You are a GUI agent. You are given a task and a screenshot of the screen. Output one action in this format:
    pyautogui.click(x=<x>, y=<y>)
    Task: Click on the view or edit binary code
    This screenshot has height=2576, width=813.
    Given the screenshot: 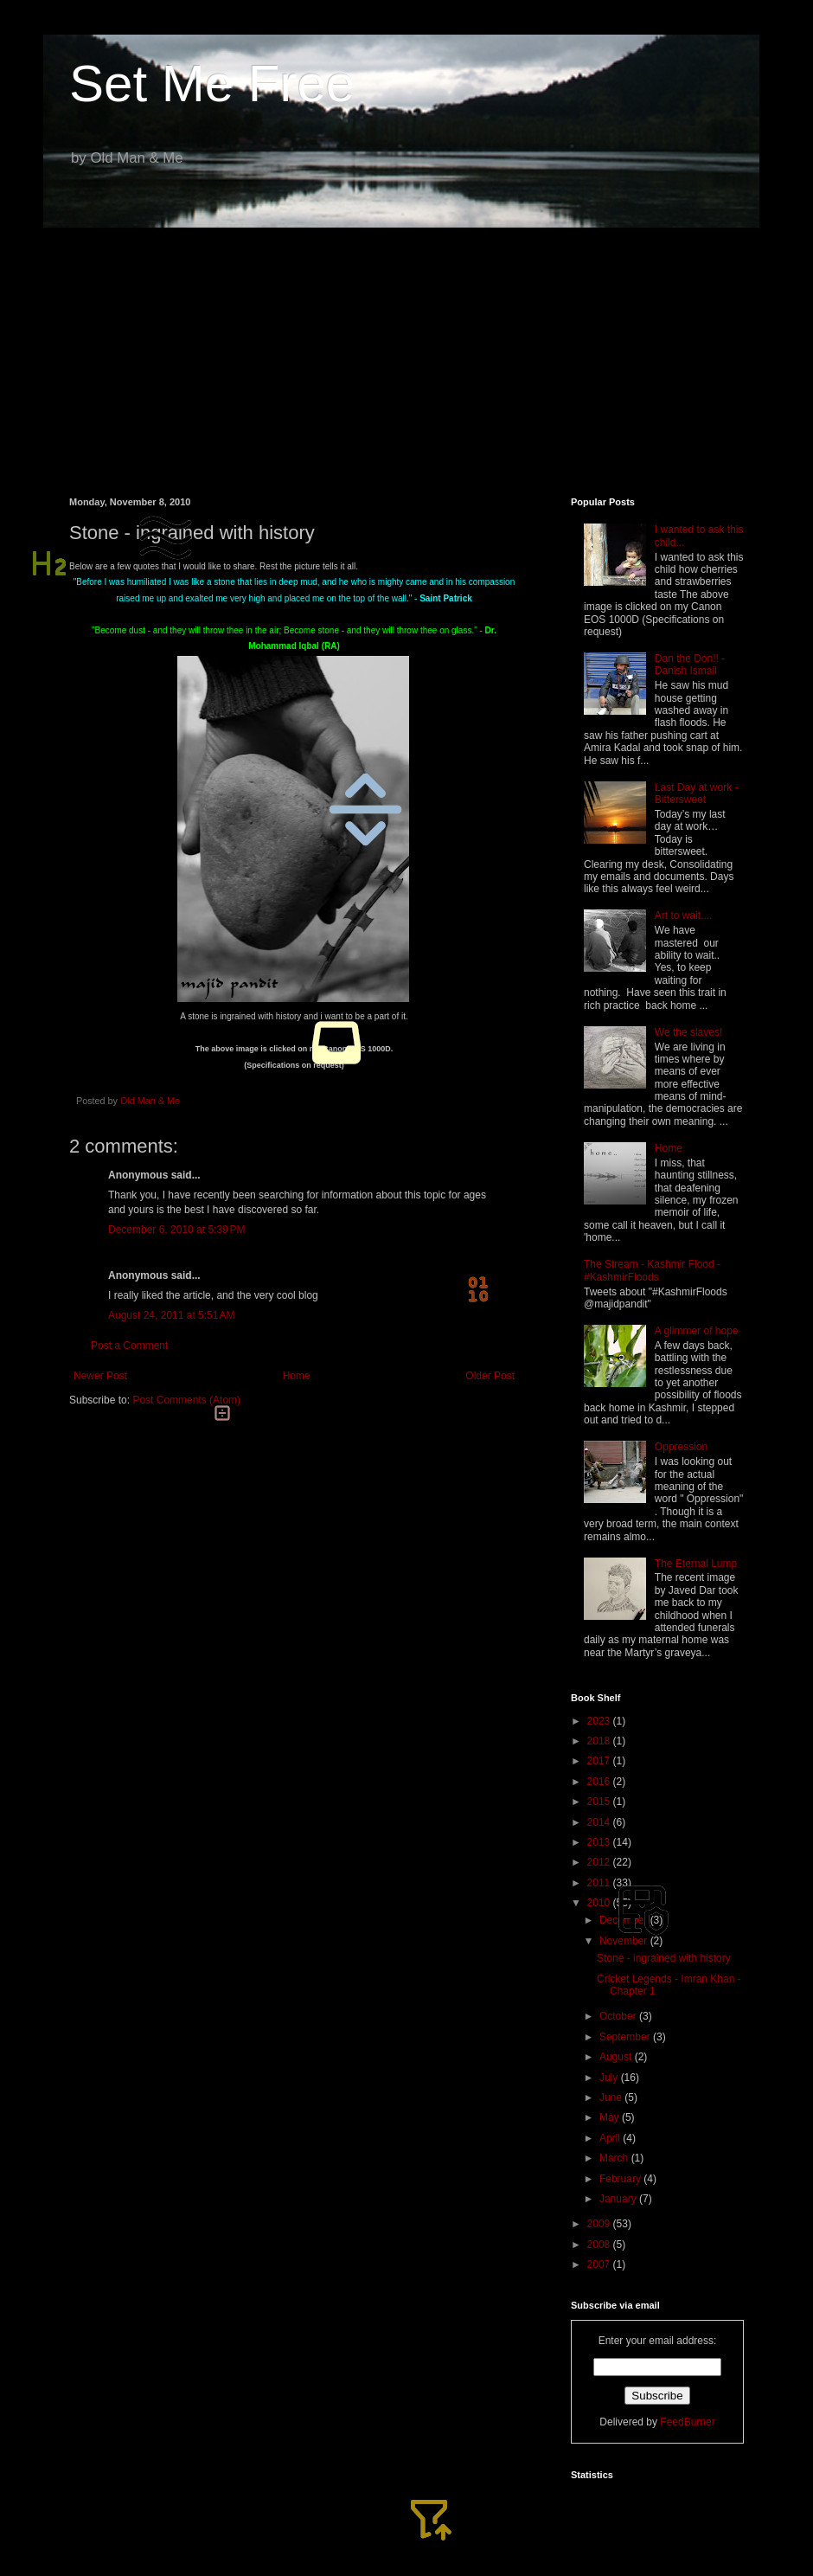 What is the action you would take?
    pyautogui.click(x=478, y=1289)
    